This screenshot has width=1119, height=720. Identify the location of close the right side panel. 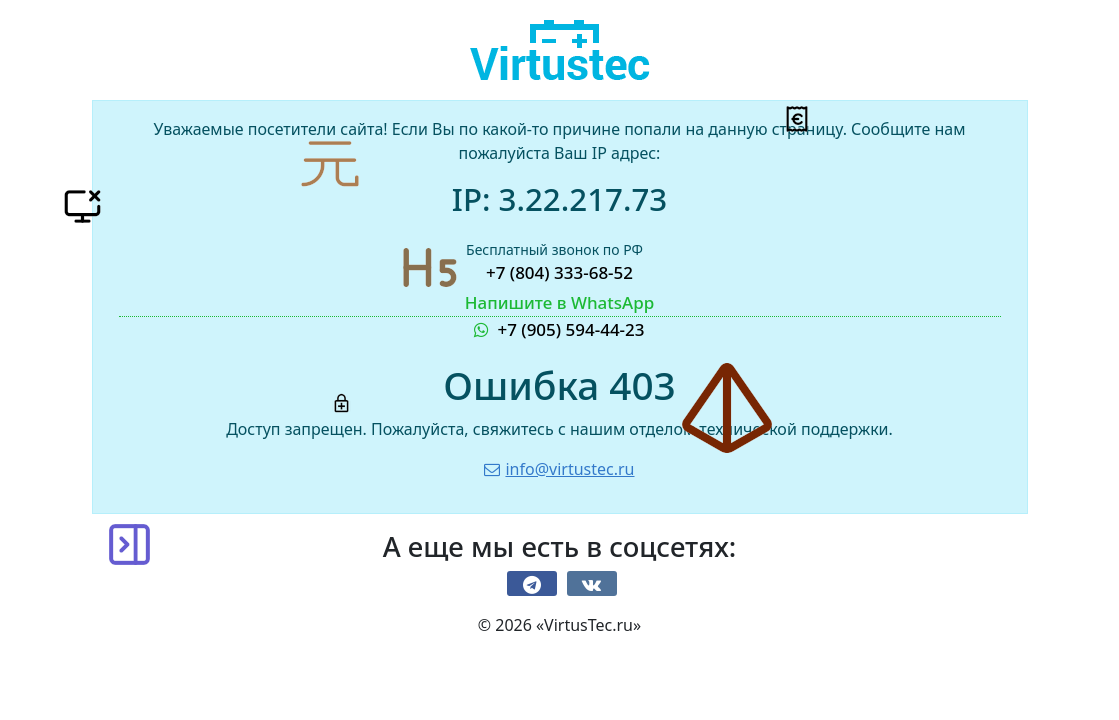
(129, 544).